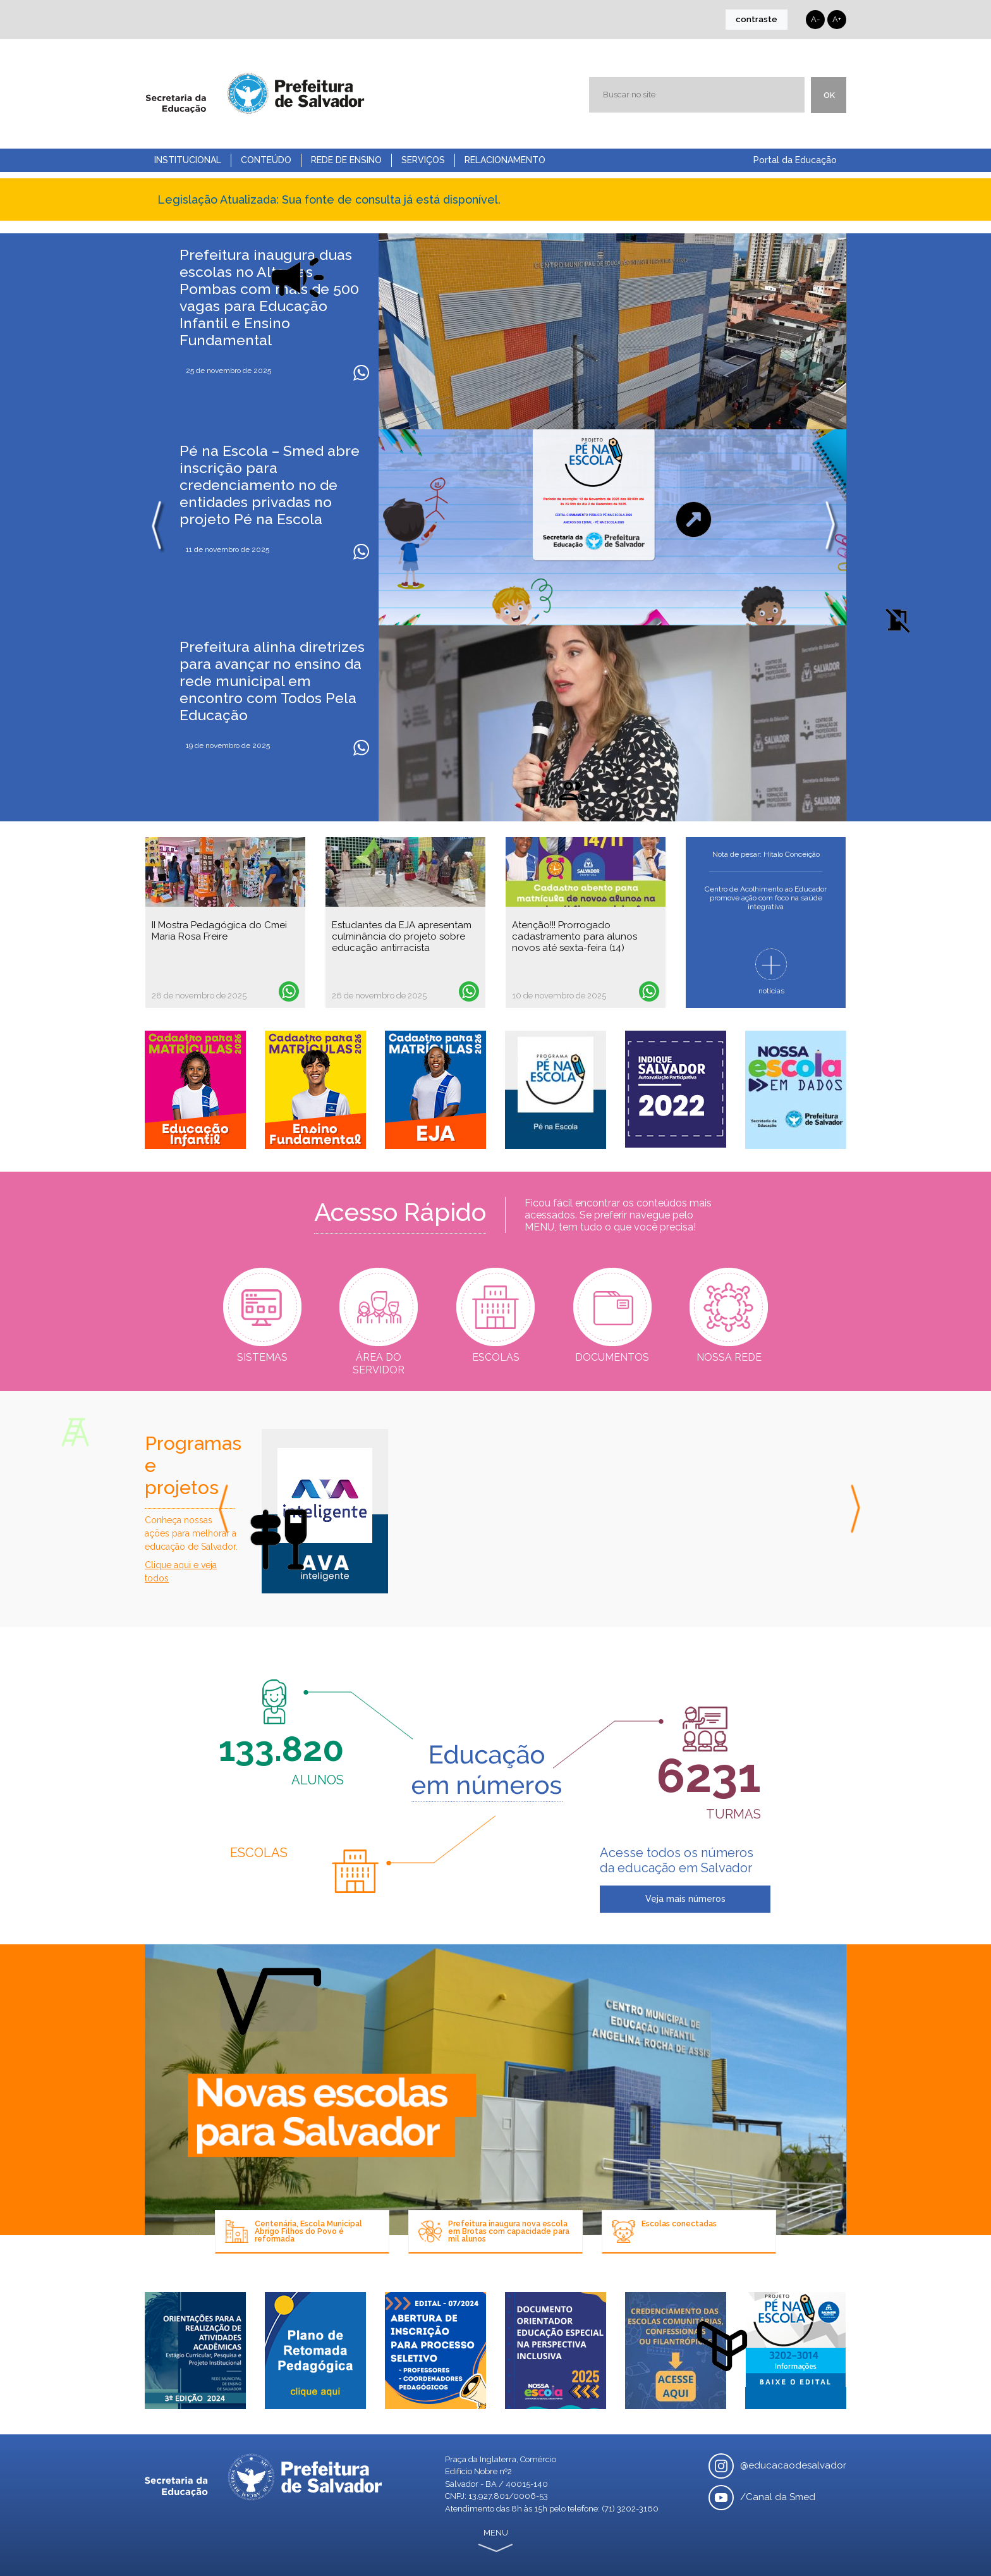  What do you see at coordinates (572, 790) in the screenshot?
I see `view contacts or people list` at bounding box center [572, 790].